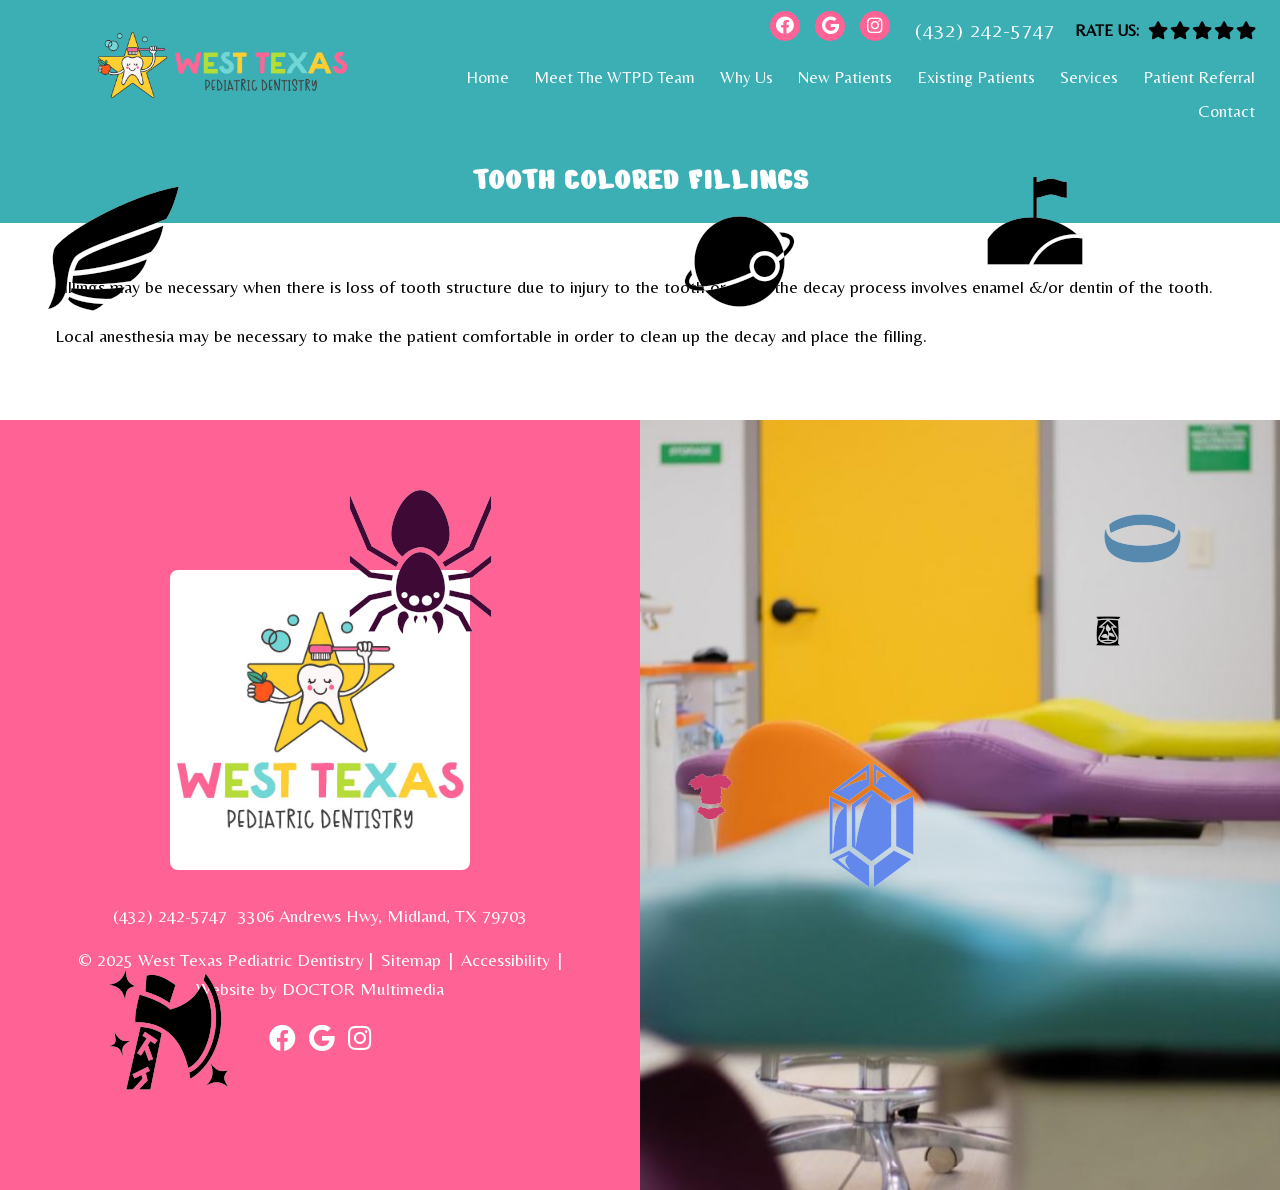 The width and height of the screenshot is (1280, 1190). I want to click on equip a magic or enchanted axe weapon, so click(169, 1029).